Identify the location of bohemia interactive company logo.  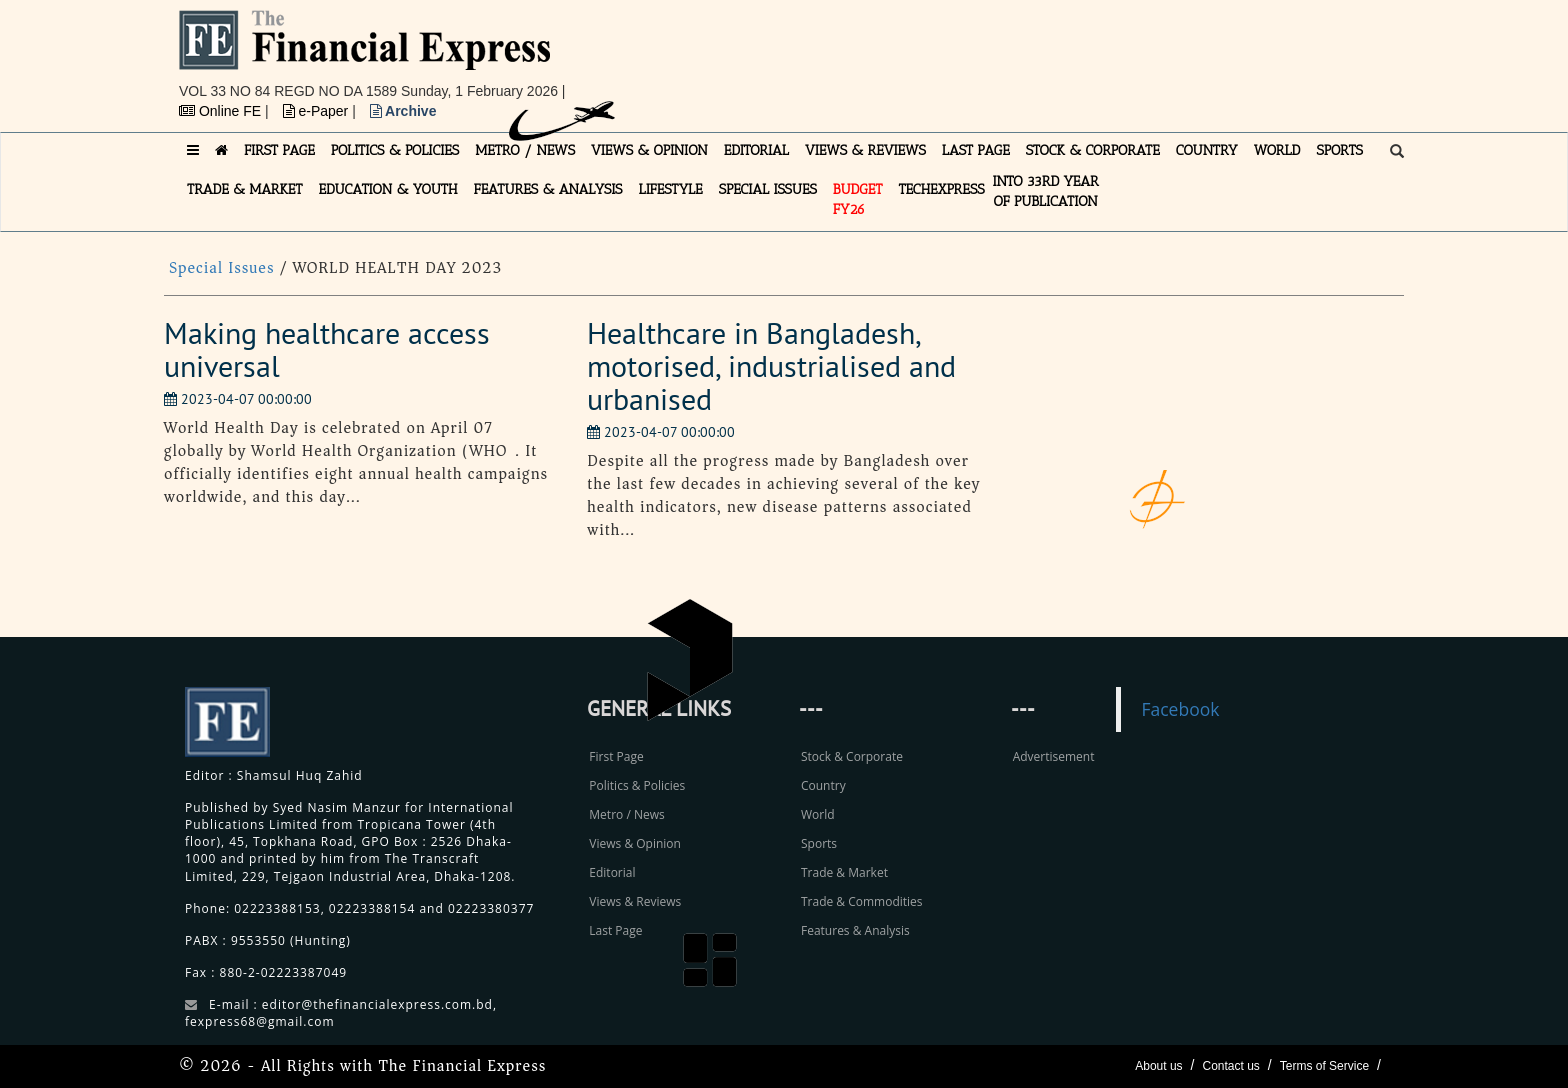
(1157, 499).